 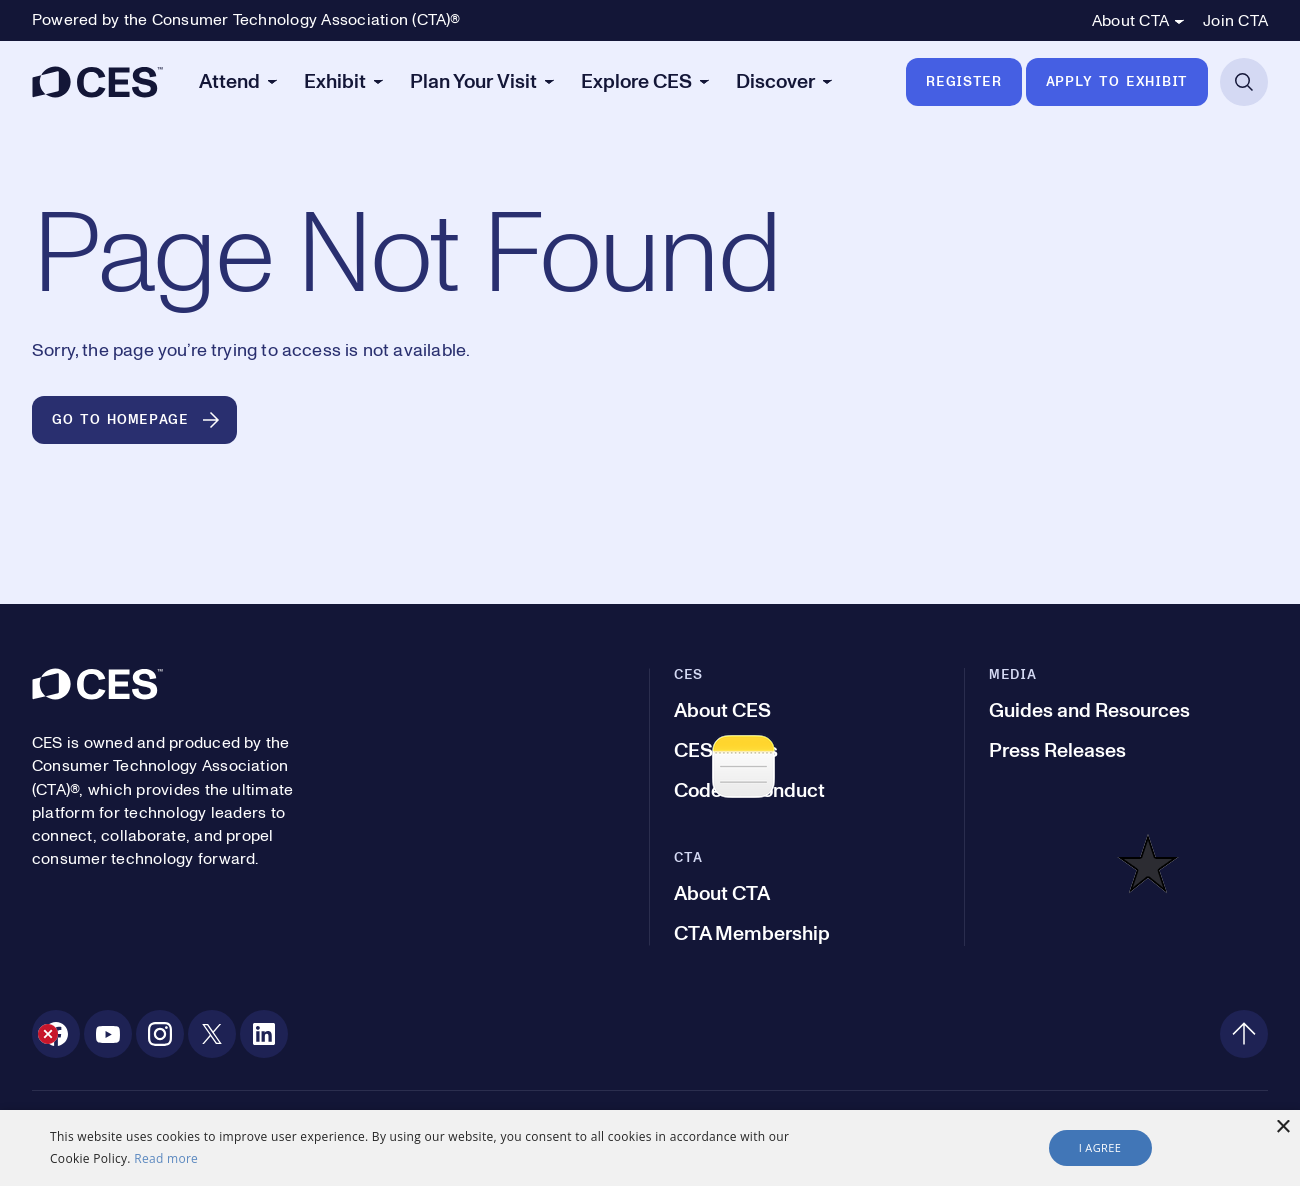 What do you see at coordinates (743, 766) in the screenshot?
I see `open the notes app` at bounding box center [743, 766].